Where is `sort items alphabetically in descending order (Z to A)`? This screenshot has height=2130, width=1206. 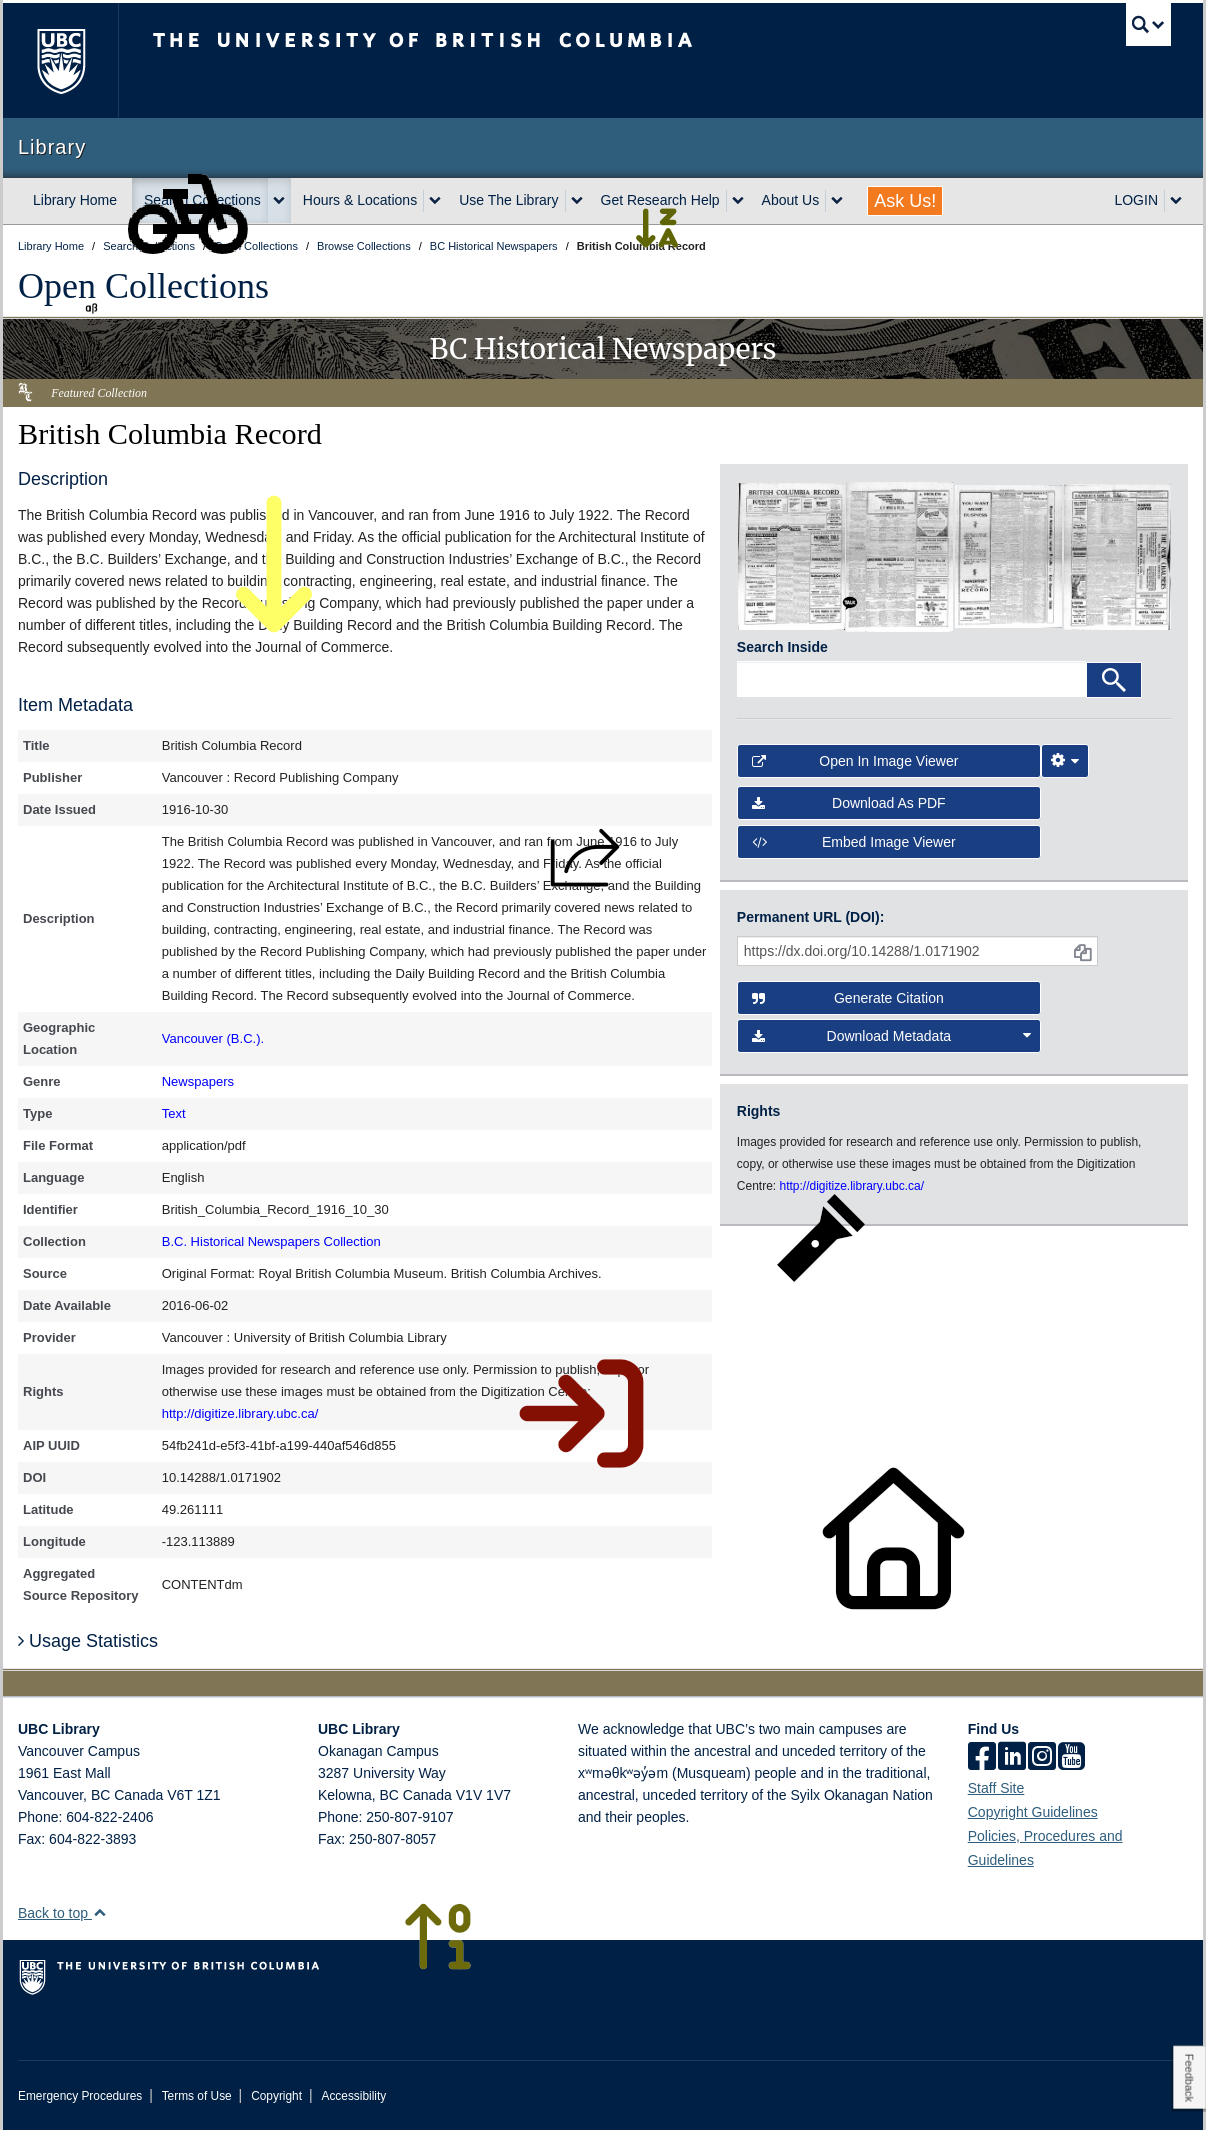
sort items alphabetically in descending order (Z to A) is located at coordinates (657, 228).